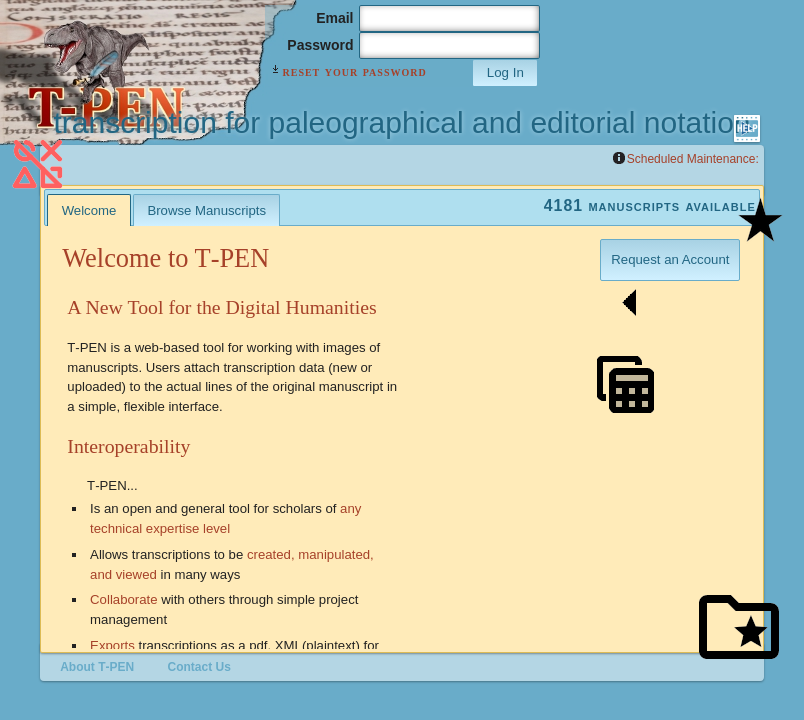 The image size is (804, 720). Describe the element at coordinates (760, 219) in the screenshot. I see `rate or review an item` at that location.